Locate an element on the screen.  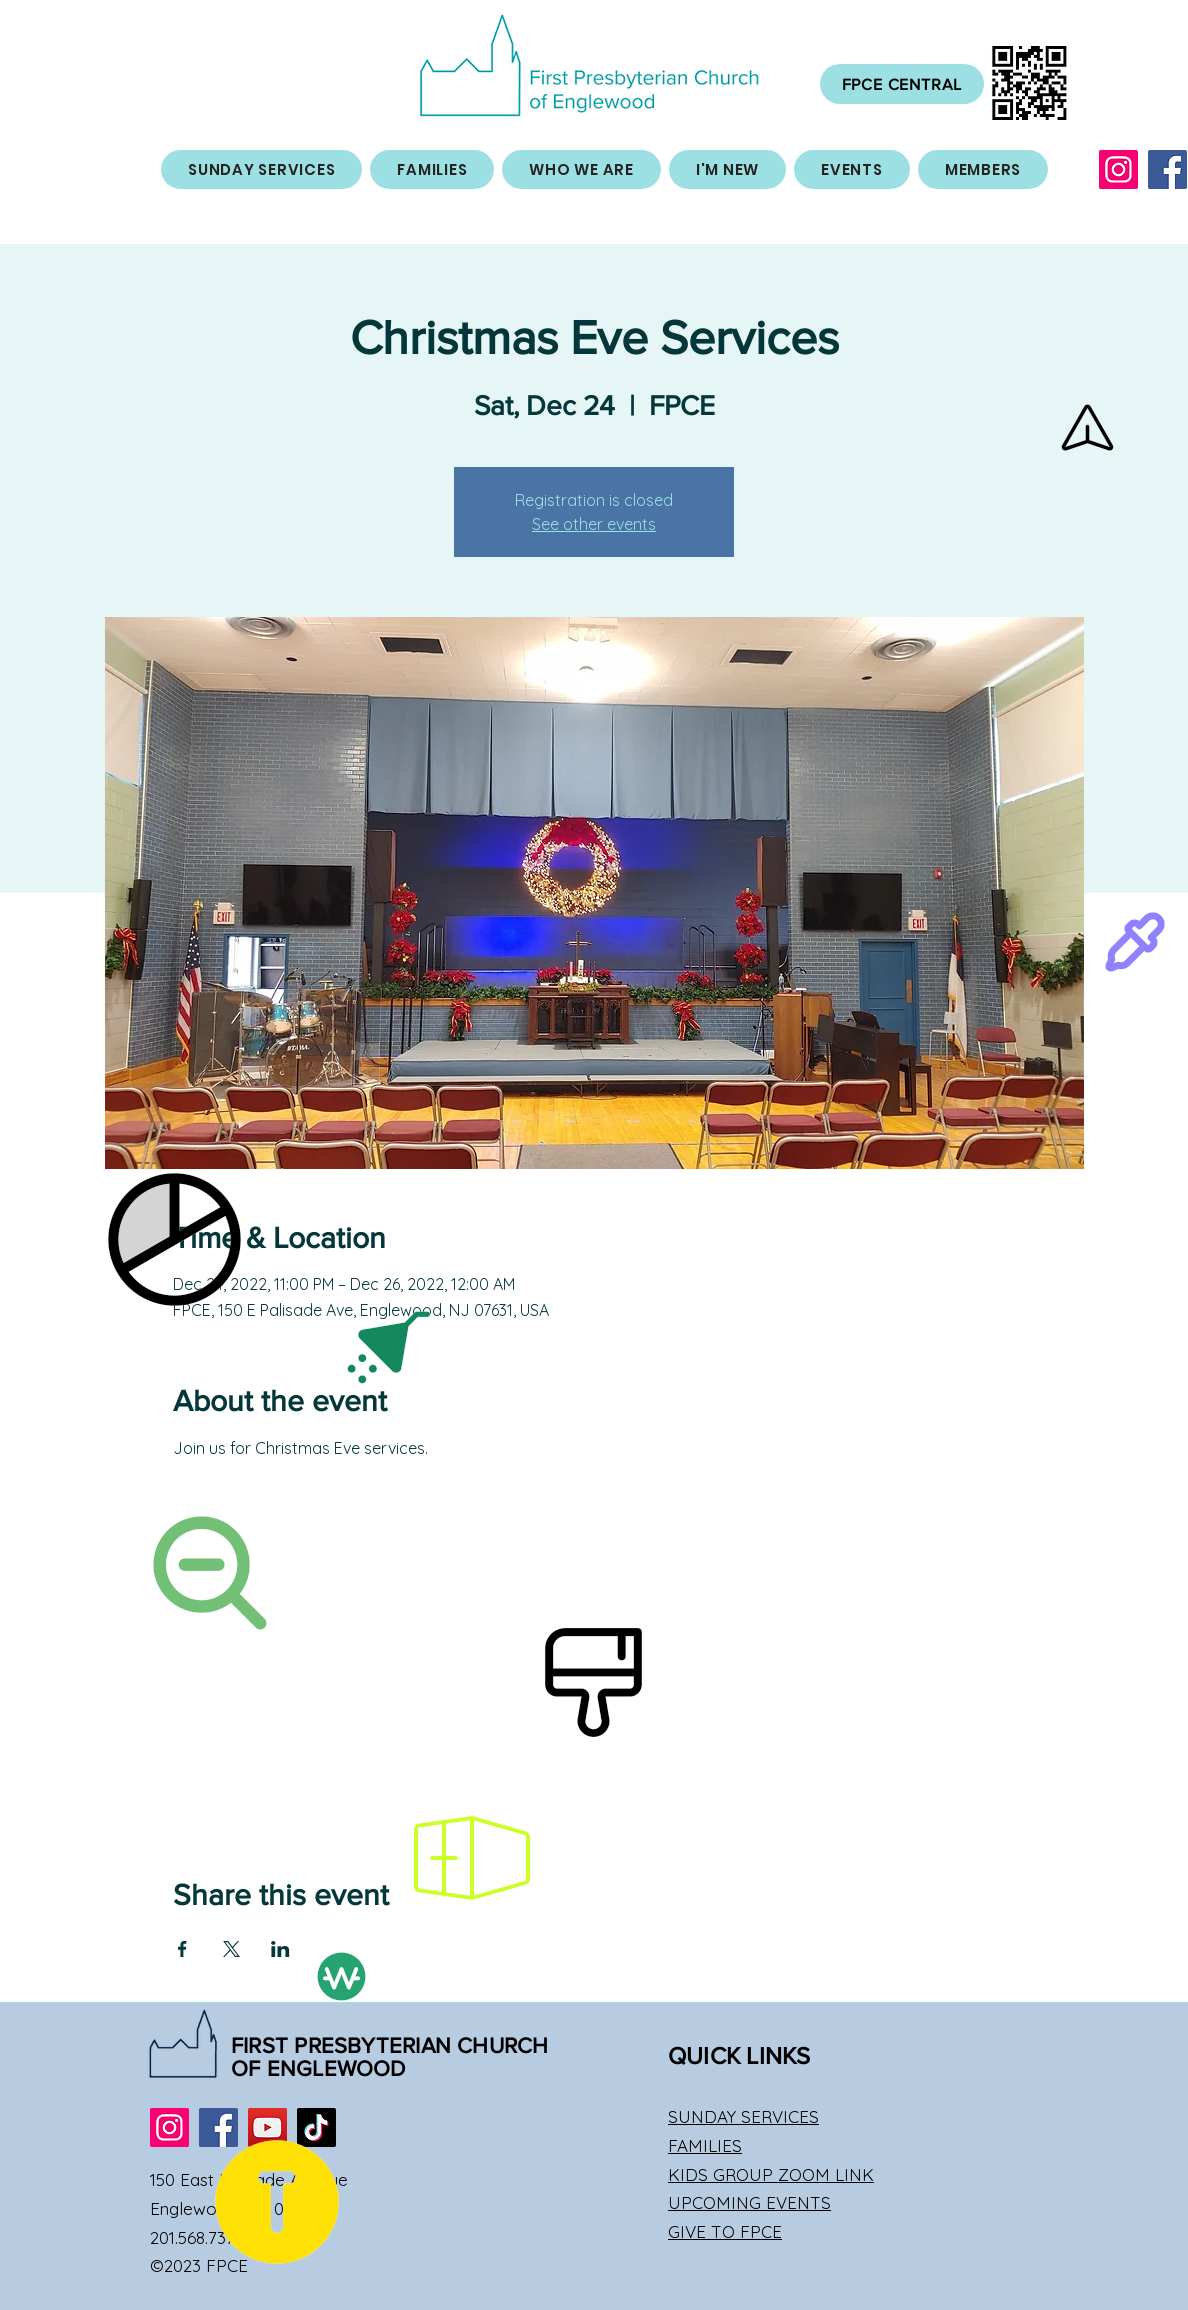
indicates text or typography settings is located at coordinates (277, 2202).